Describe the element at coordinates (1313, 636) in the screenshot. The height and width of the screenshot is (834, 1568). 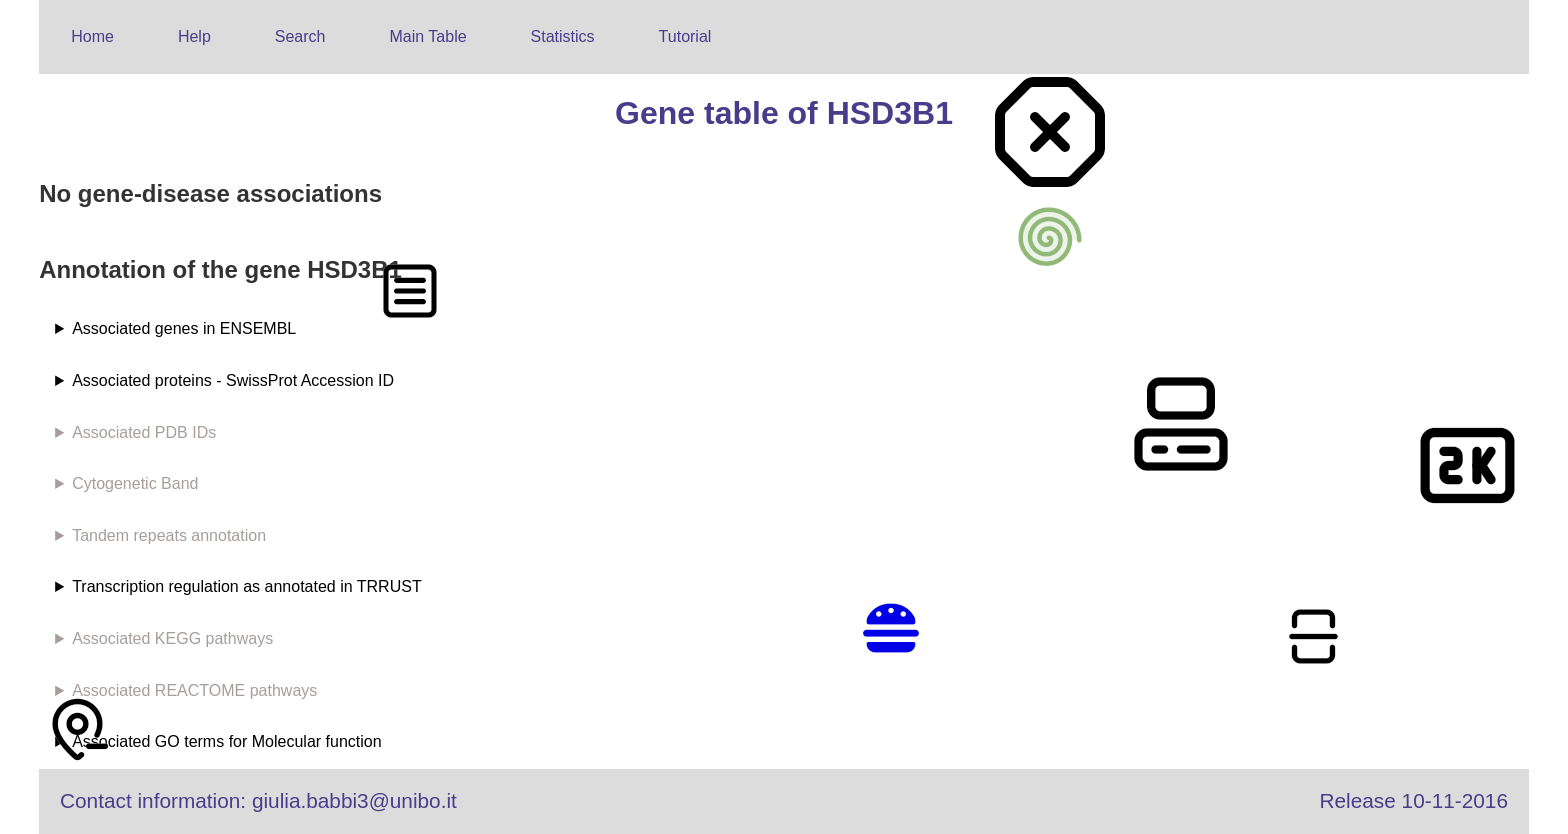
I see `split view vertically` at that location.